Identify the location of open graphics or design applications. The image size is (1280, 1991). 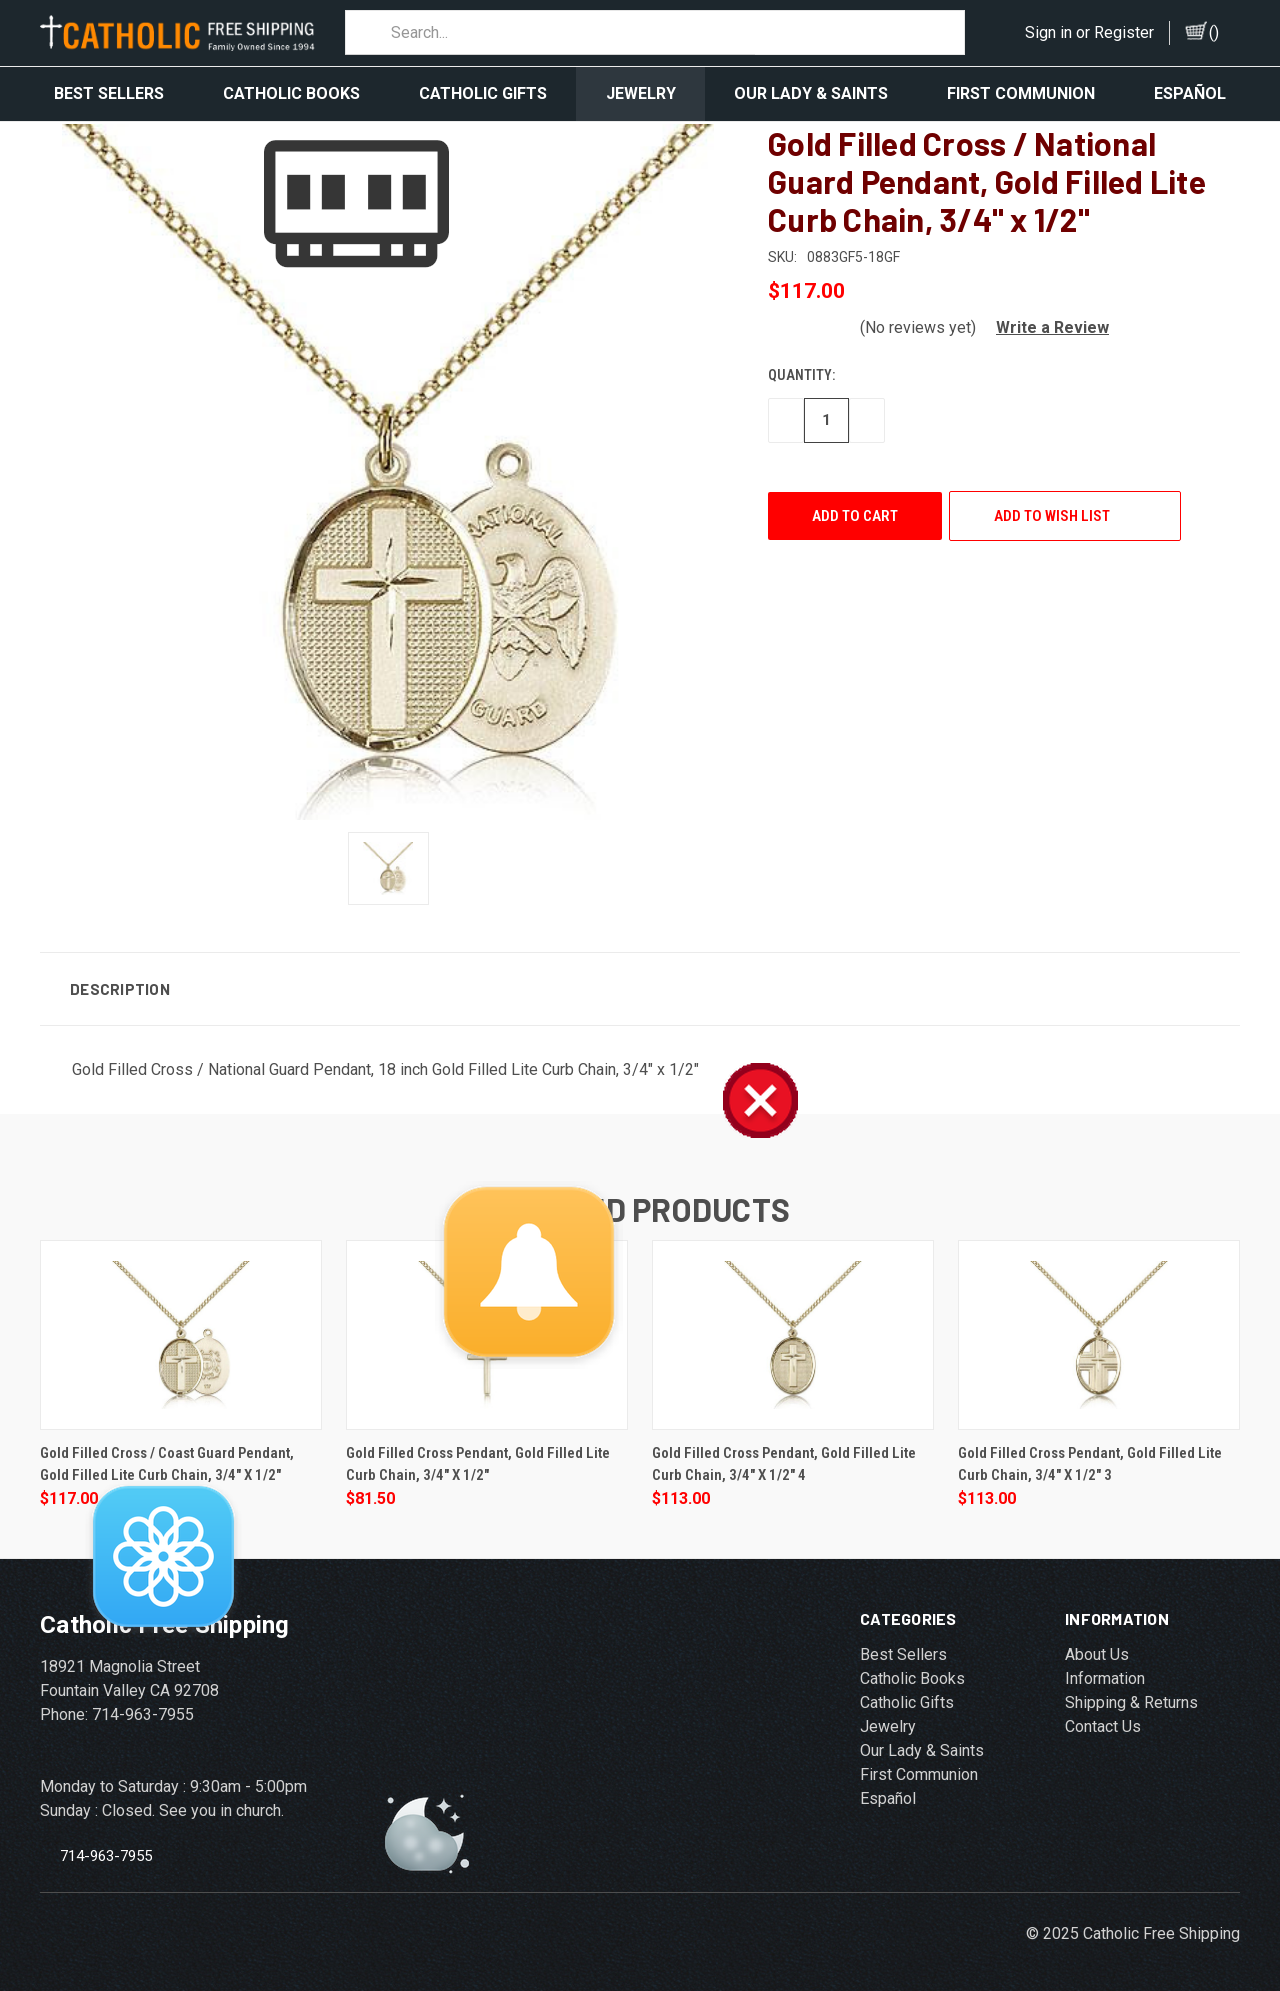
(163, 1556).